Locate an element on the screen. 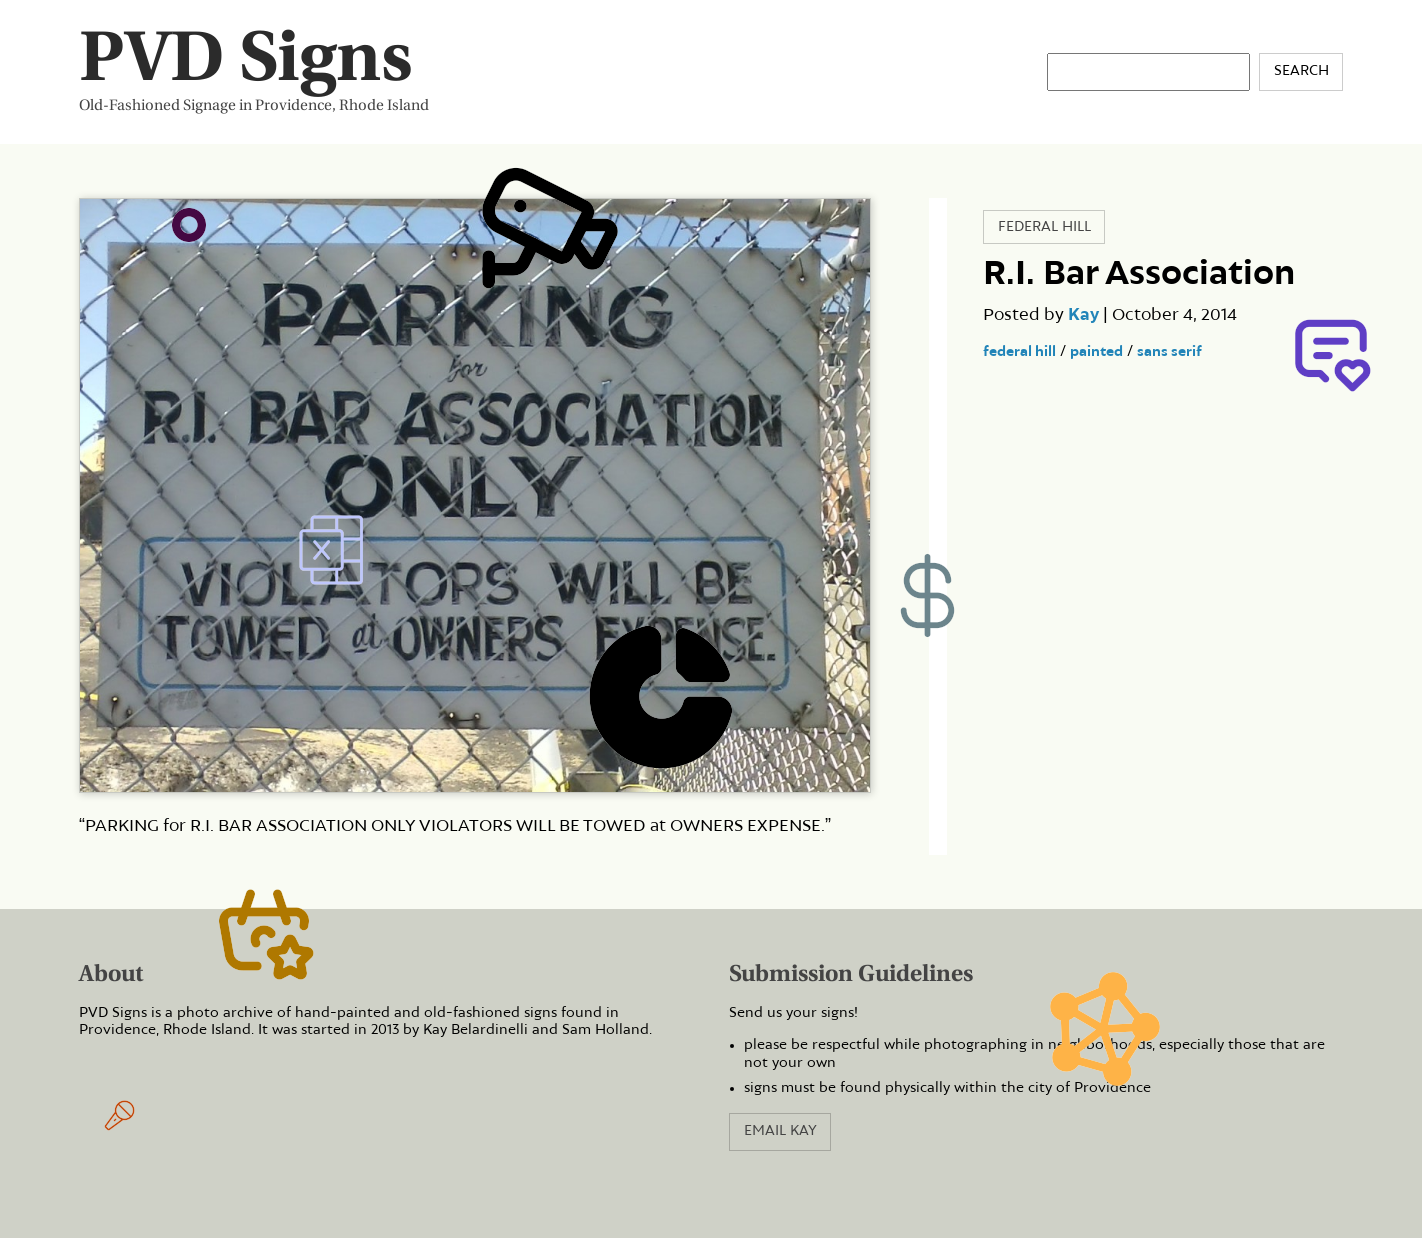 Image resolution: width=1422 pixels, height=1238 pixels. access security camera feed is located at coordinates (552, 225).